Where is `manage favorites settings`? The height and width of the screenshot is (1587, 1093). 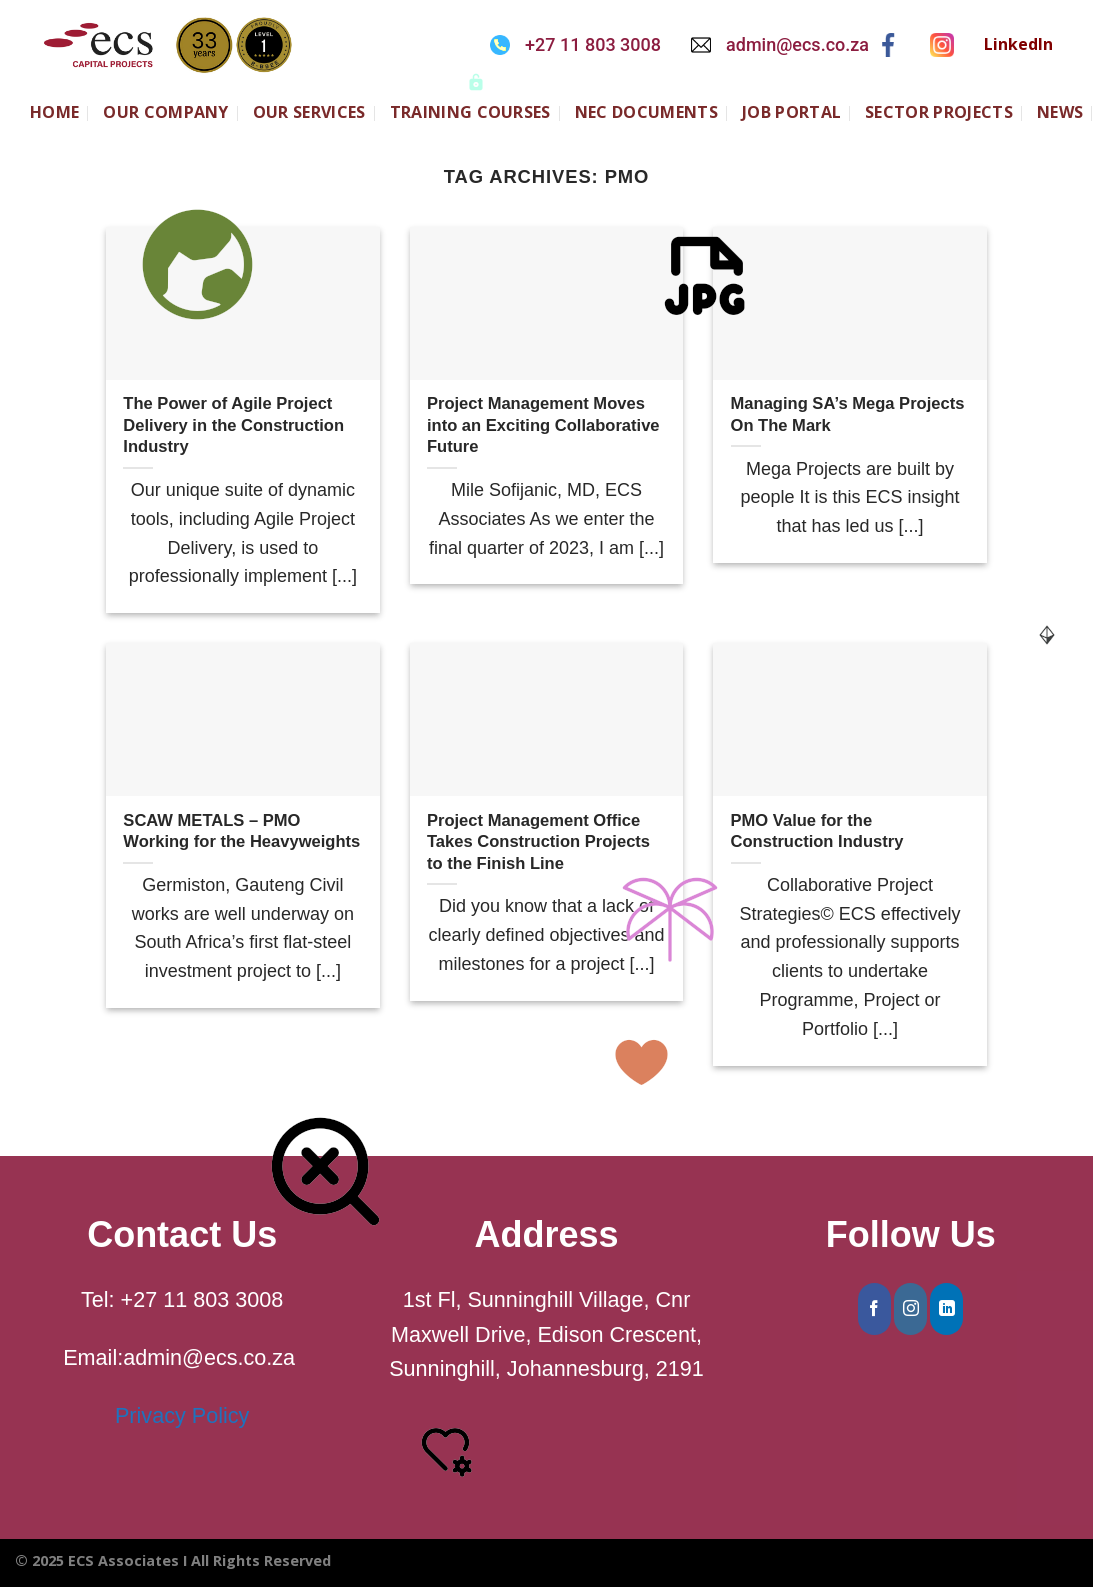
manage favorites settings is located at coordinates (445, 1449).